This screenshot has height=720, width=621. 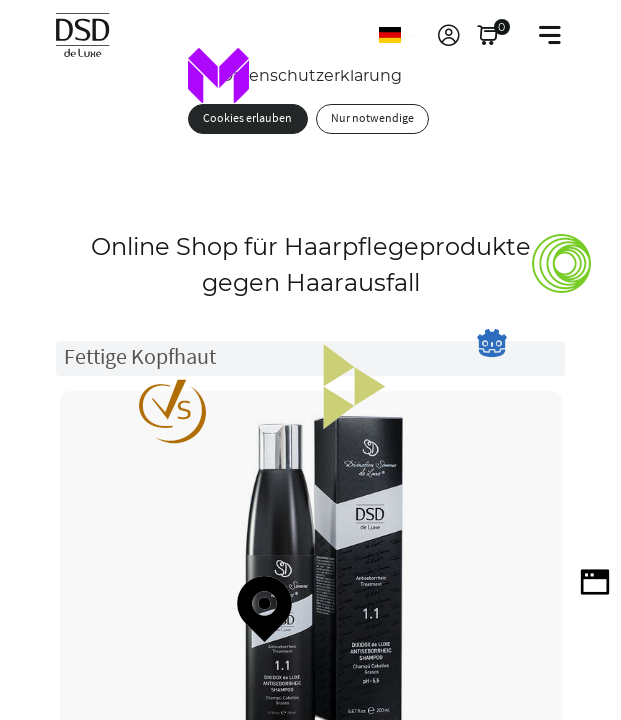 I want to click on view location on map, so click(x=264, y=606).